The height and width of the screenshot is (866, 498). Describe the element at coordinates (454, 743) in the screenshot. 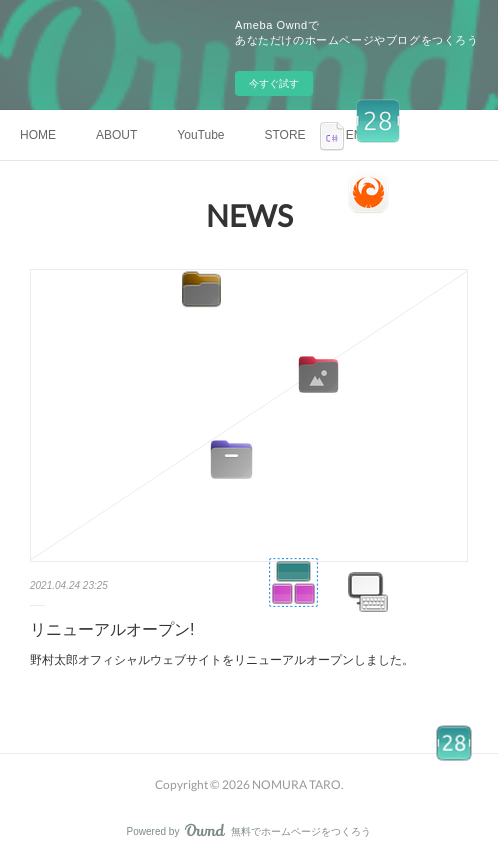

I see `open the calendar app` at that location.